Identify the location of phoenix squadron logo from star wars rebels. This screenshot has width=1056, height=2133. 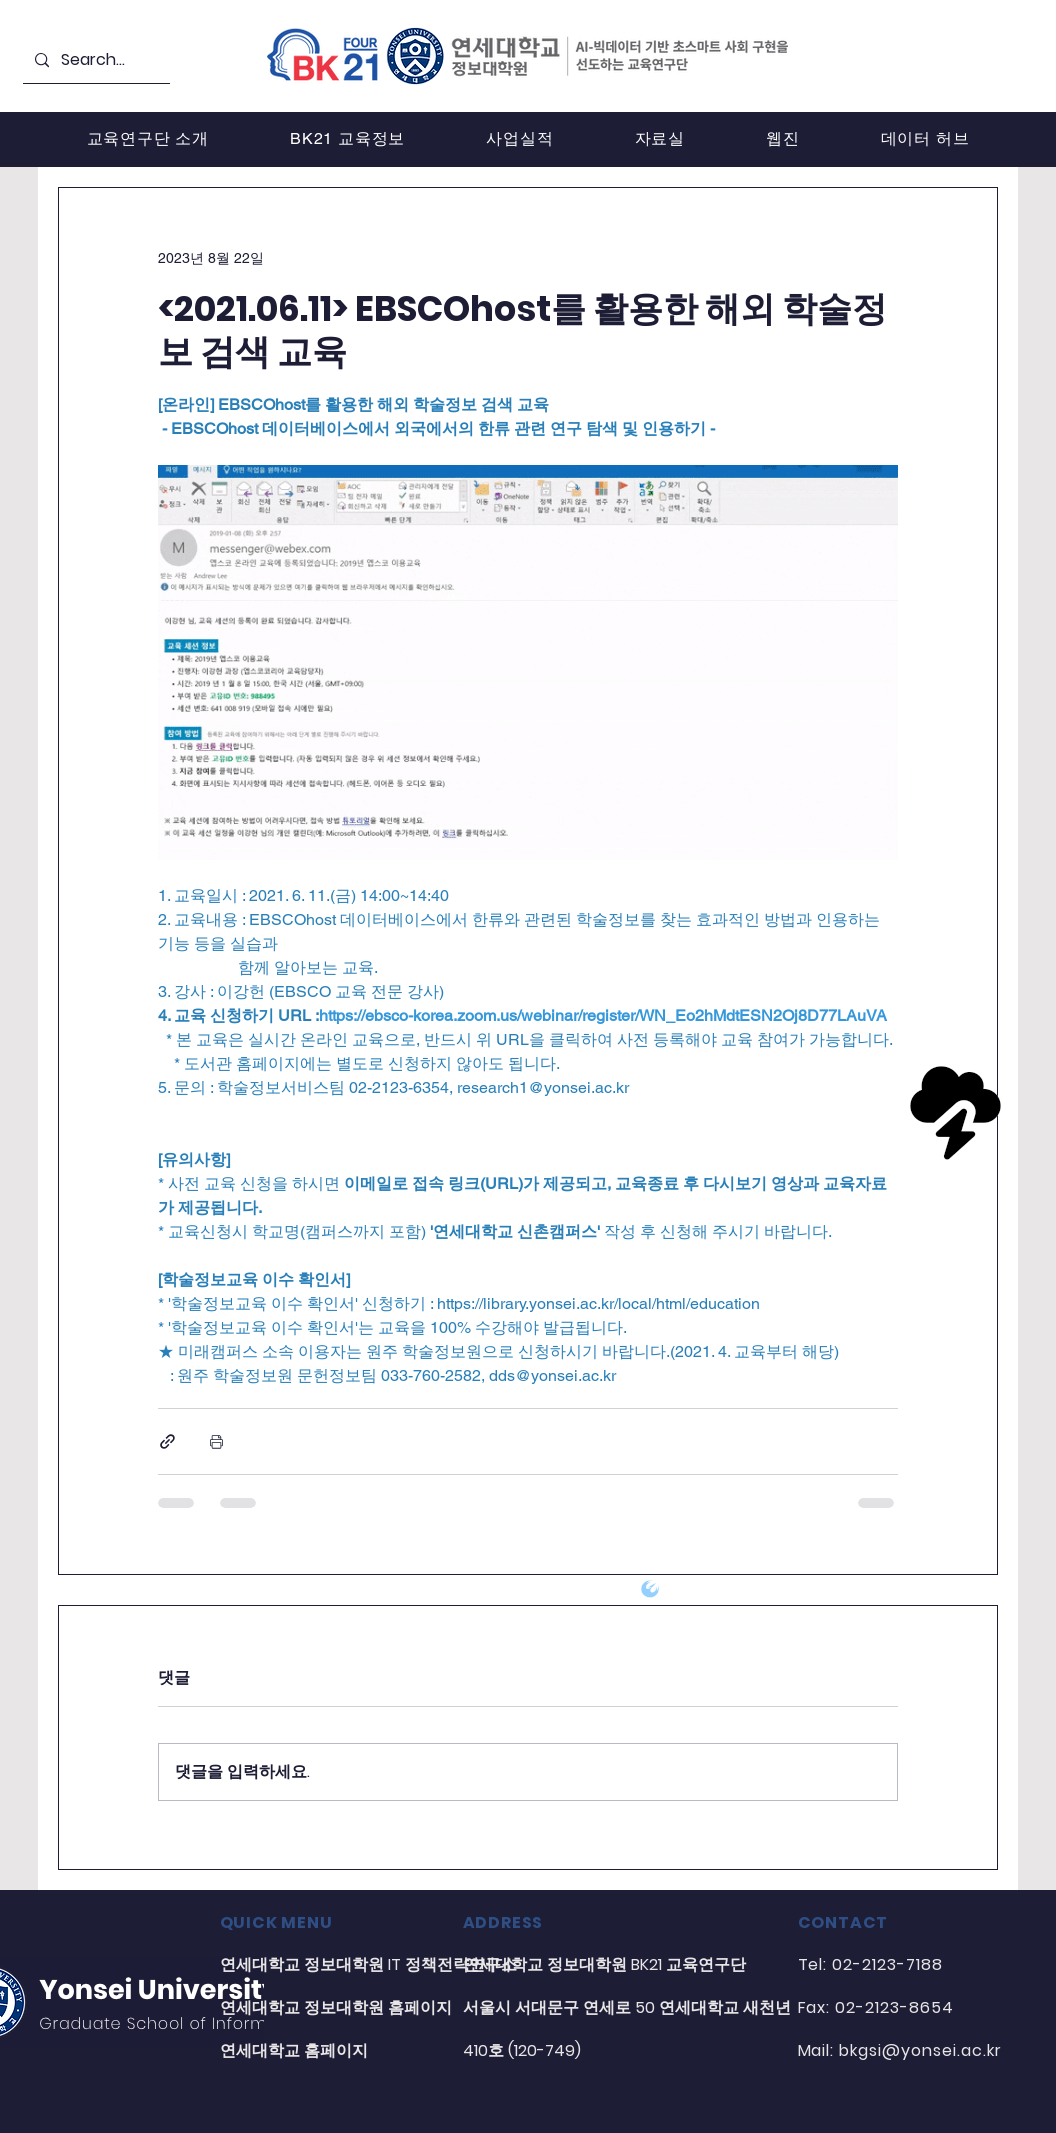
(650, 1589).